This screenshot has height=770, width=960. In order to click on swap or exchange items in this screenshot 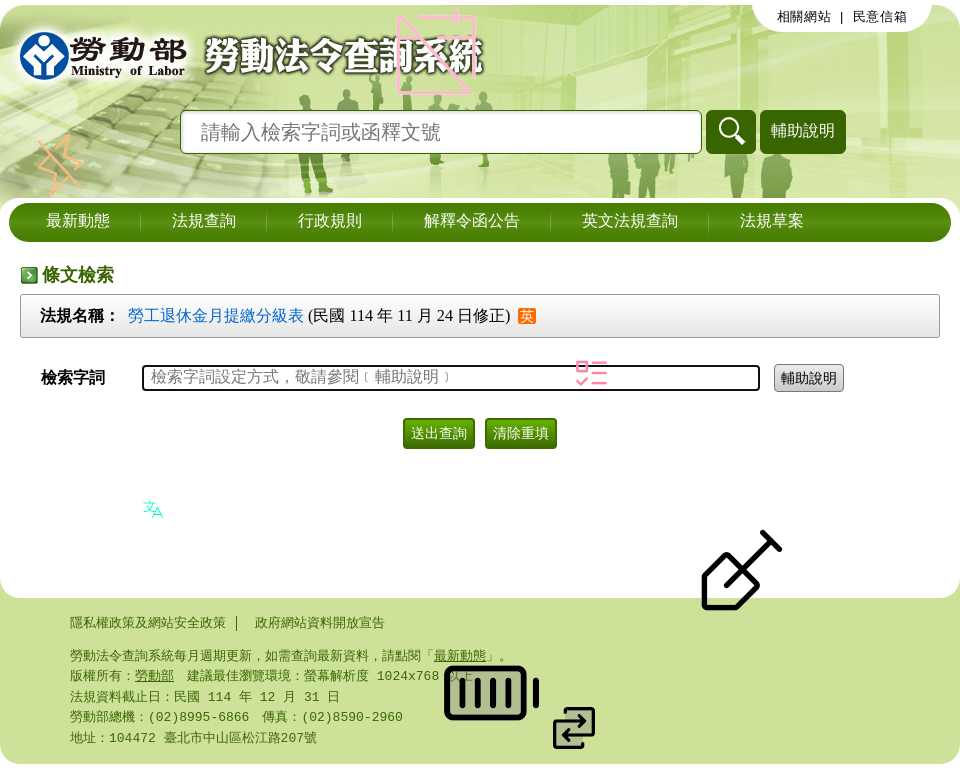, I will do `click(574, 728)`.